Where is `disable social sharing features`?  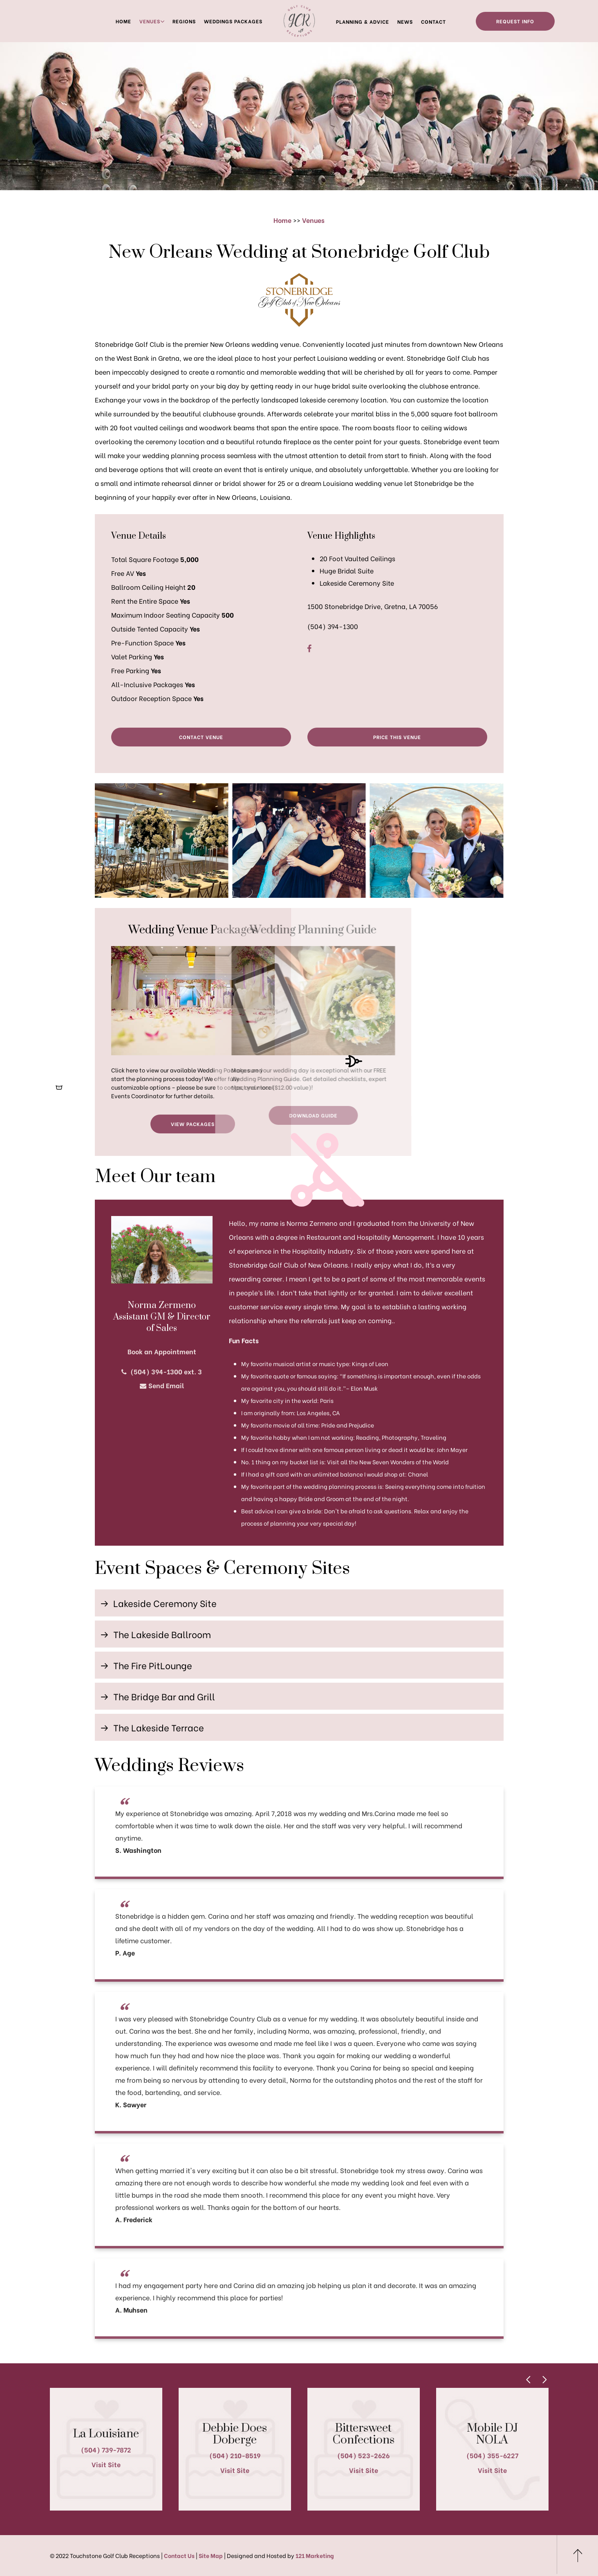
disable social sharing features is located at coordinates (327, 1170).